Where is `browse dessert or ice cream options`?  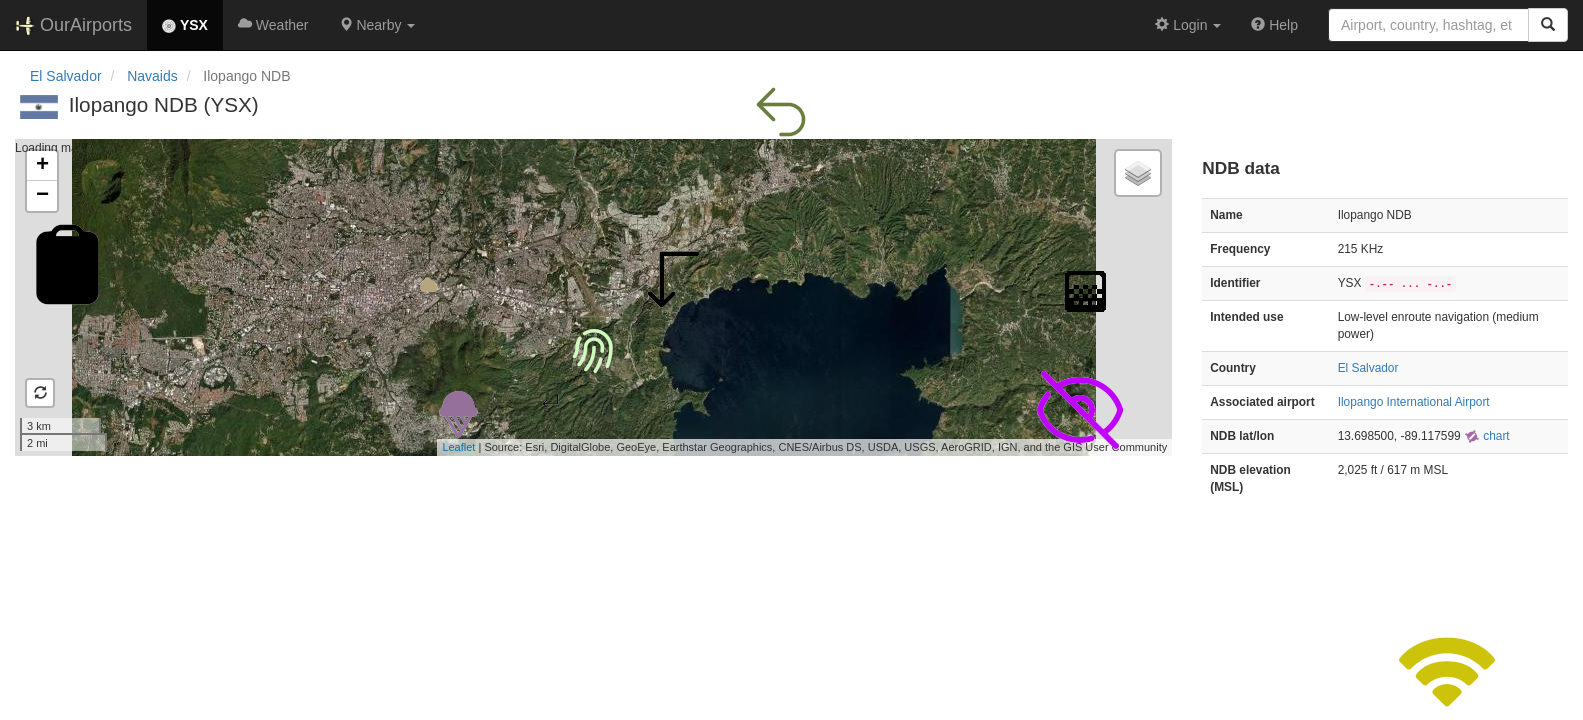 browse dessert or ice cream options is located at coordinates (458, 413).